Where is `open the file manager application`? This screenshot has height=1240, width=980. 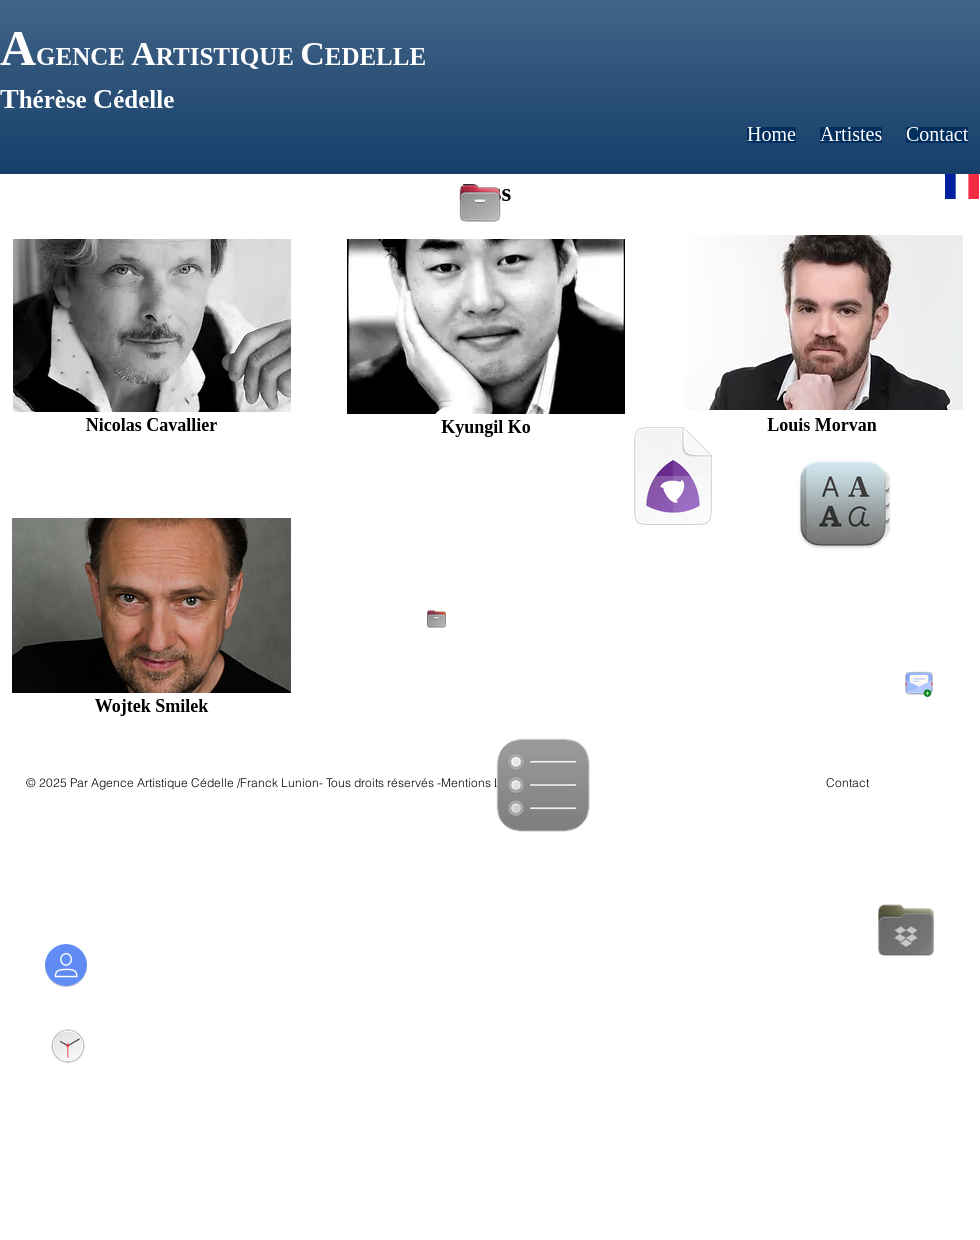 open the file manager application is located at coordinates (436, 618).